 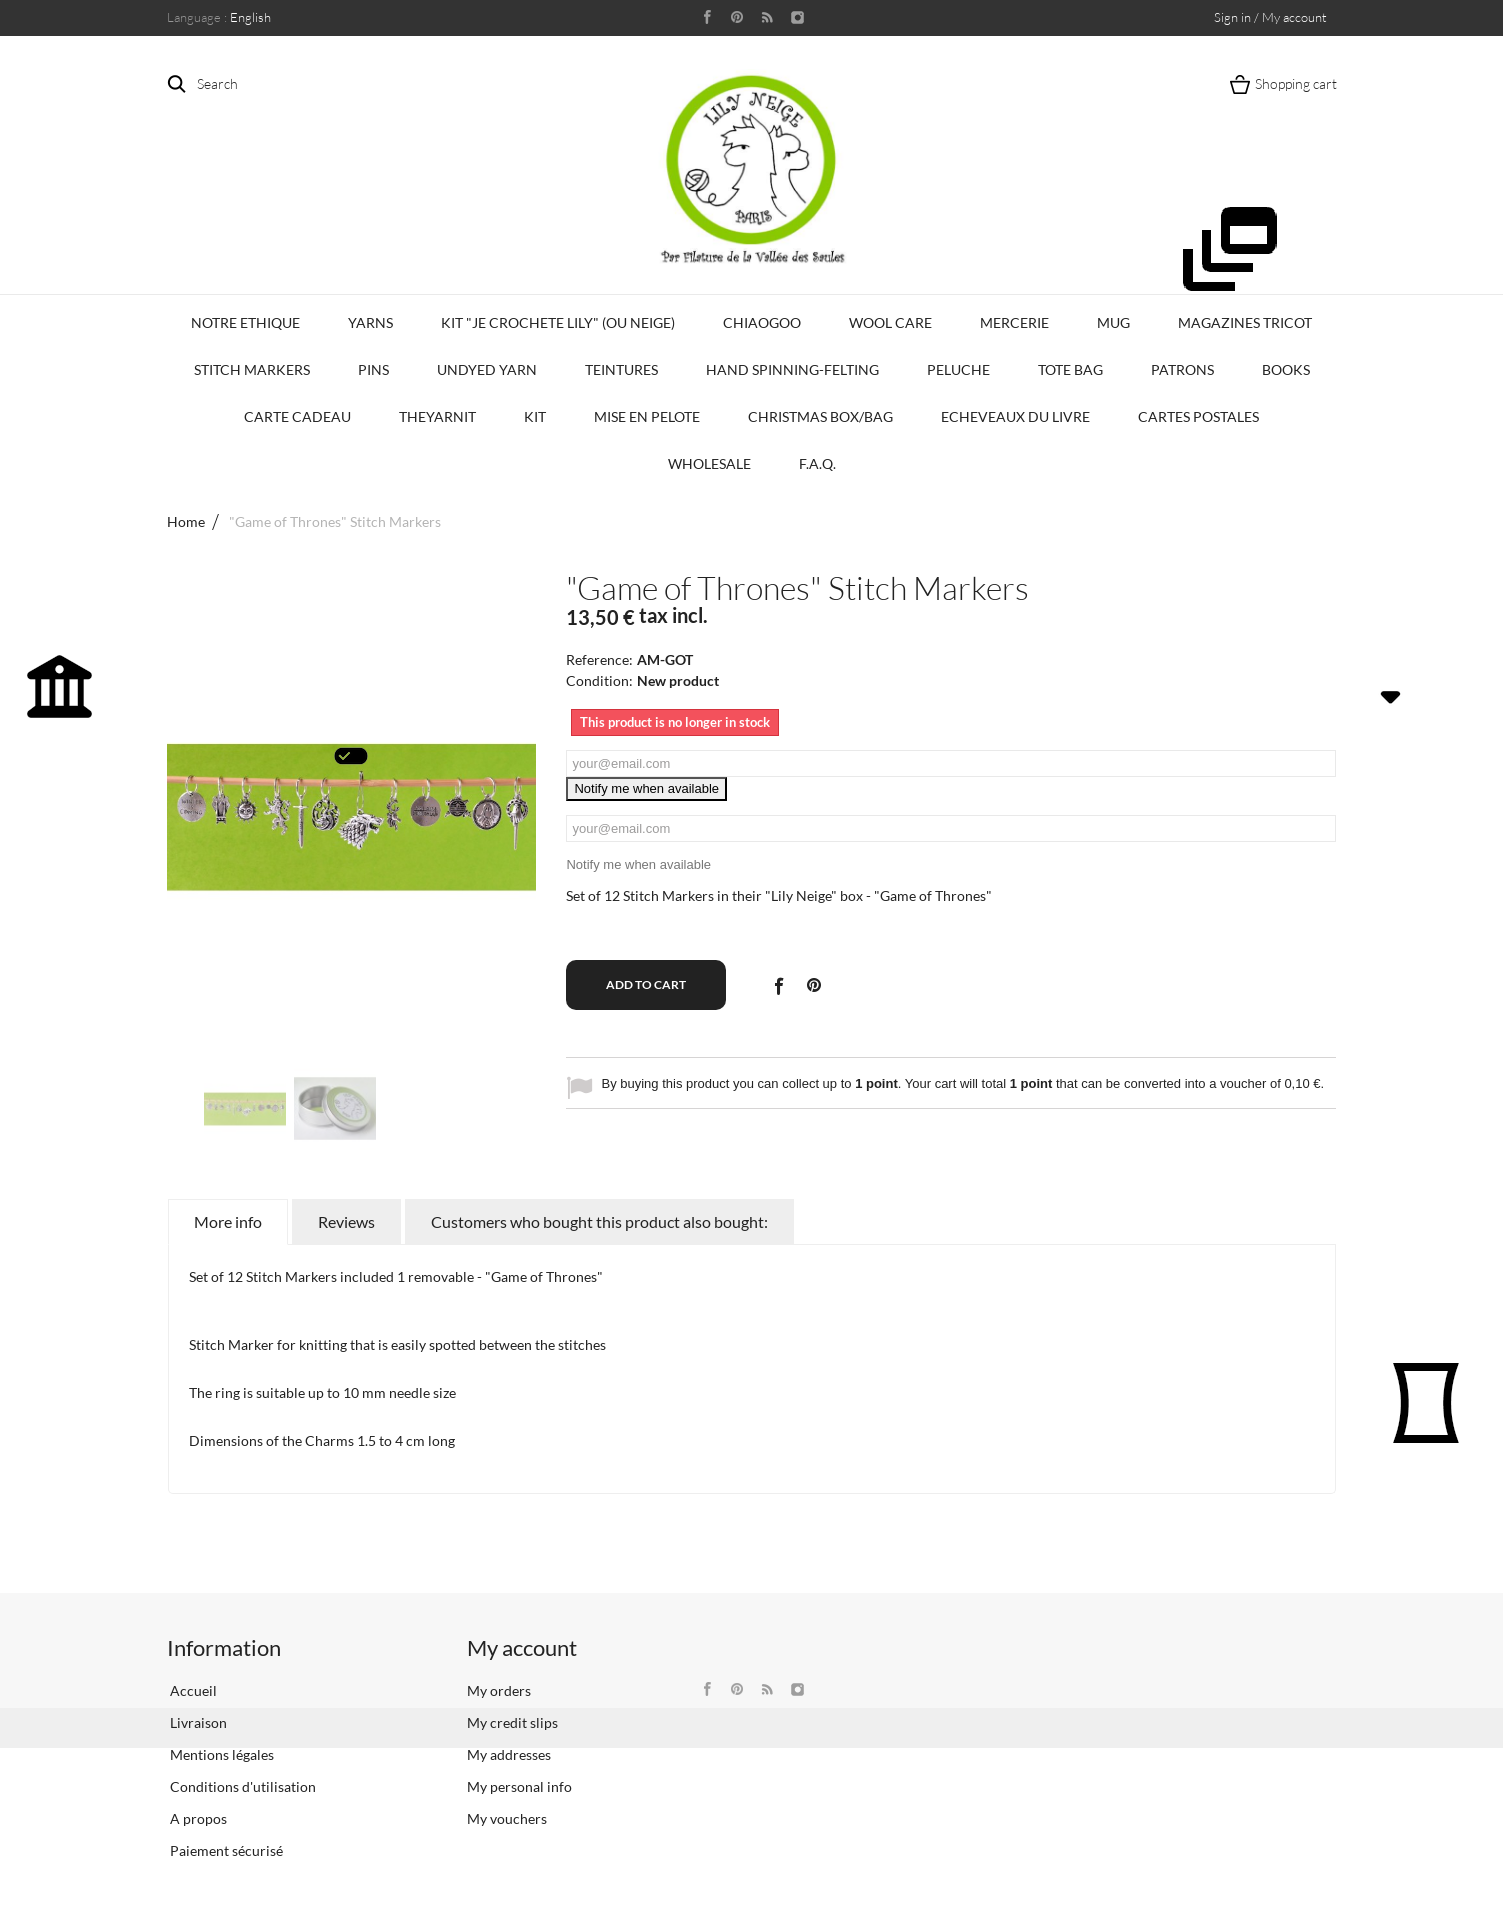 I want to click on view dynamic or stacked content feed, so click(x=1230, y=249).